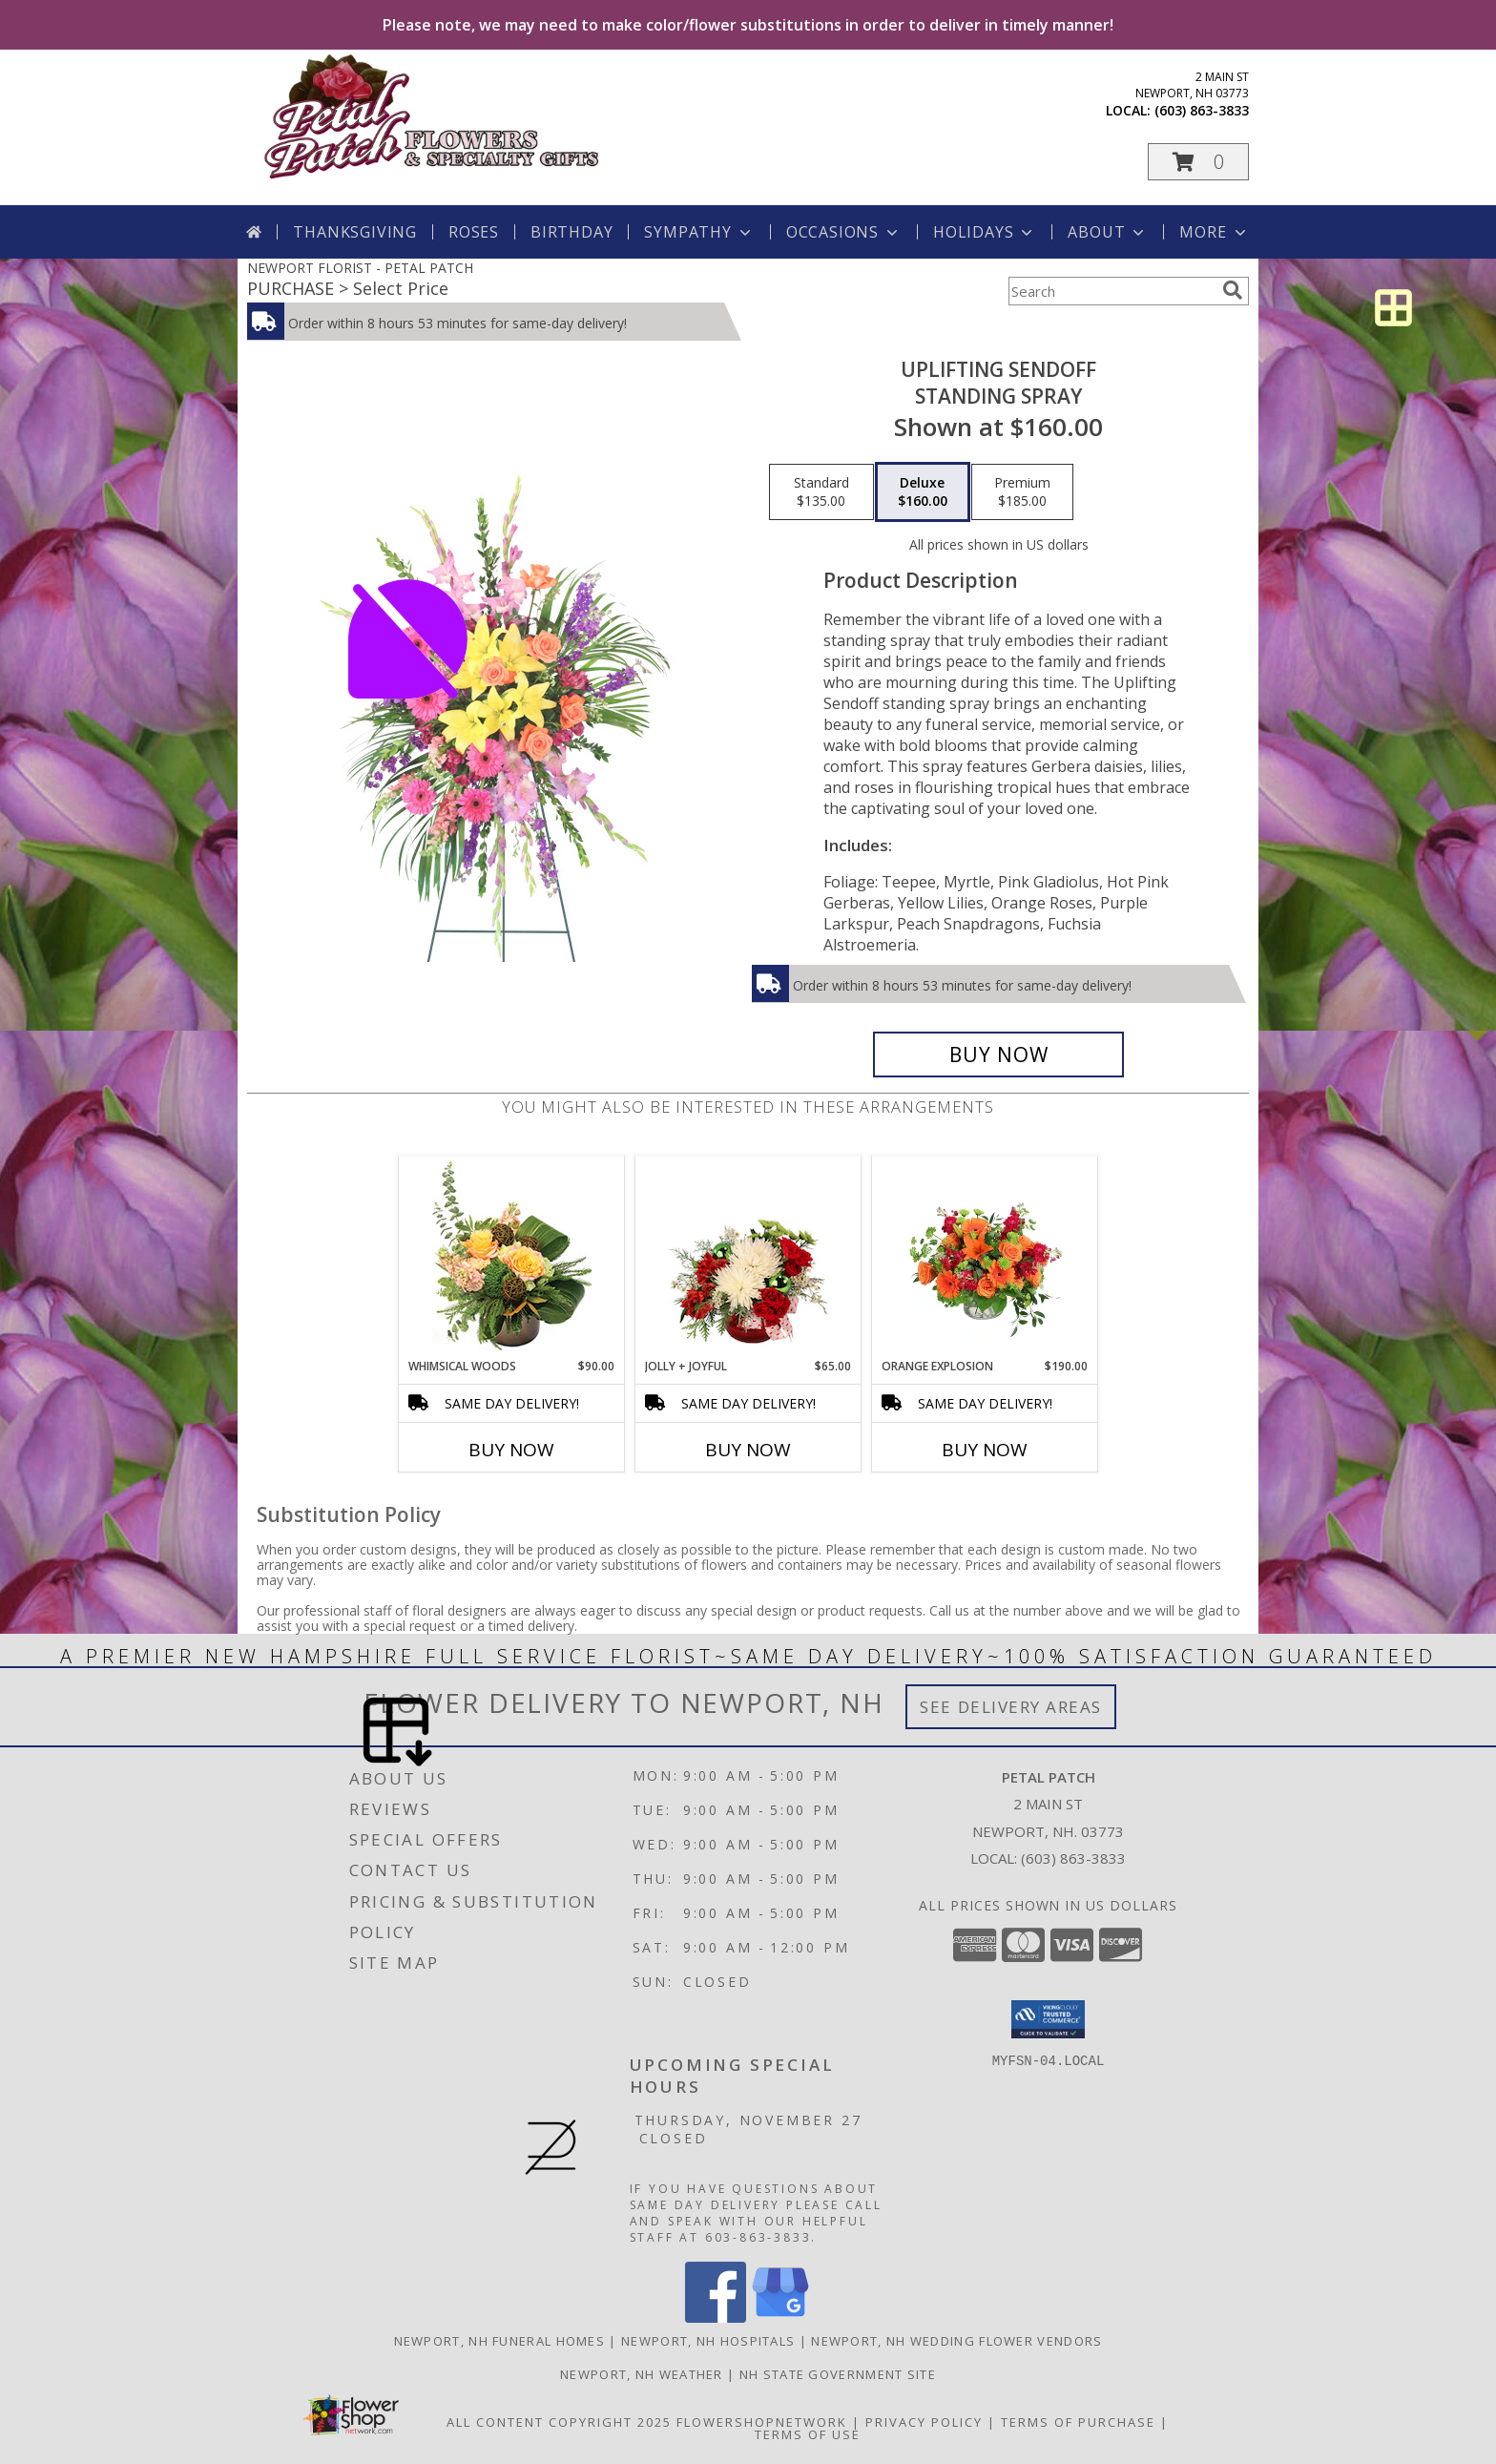 Image resolution: width=1496 pixels, height=2464 pixels. What do you see at coordinates (551, 2147) in the screenshot?
I see `indicates "not superset of" in mathematical notation` at bounding box center [551, 2147].